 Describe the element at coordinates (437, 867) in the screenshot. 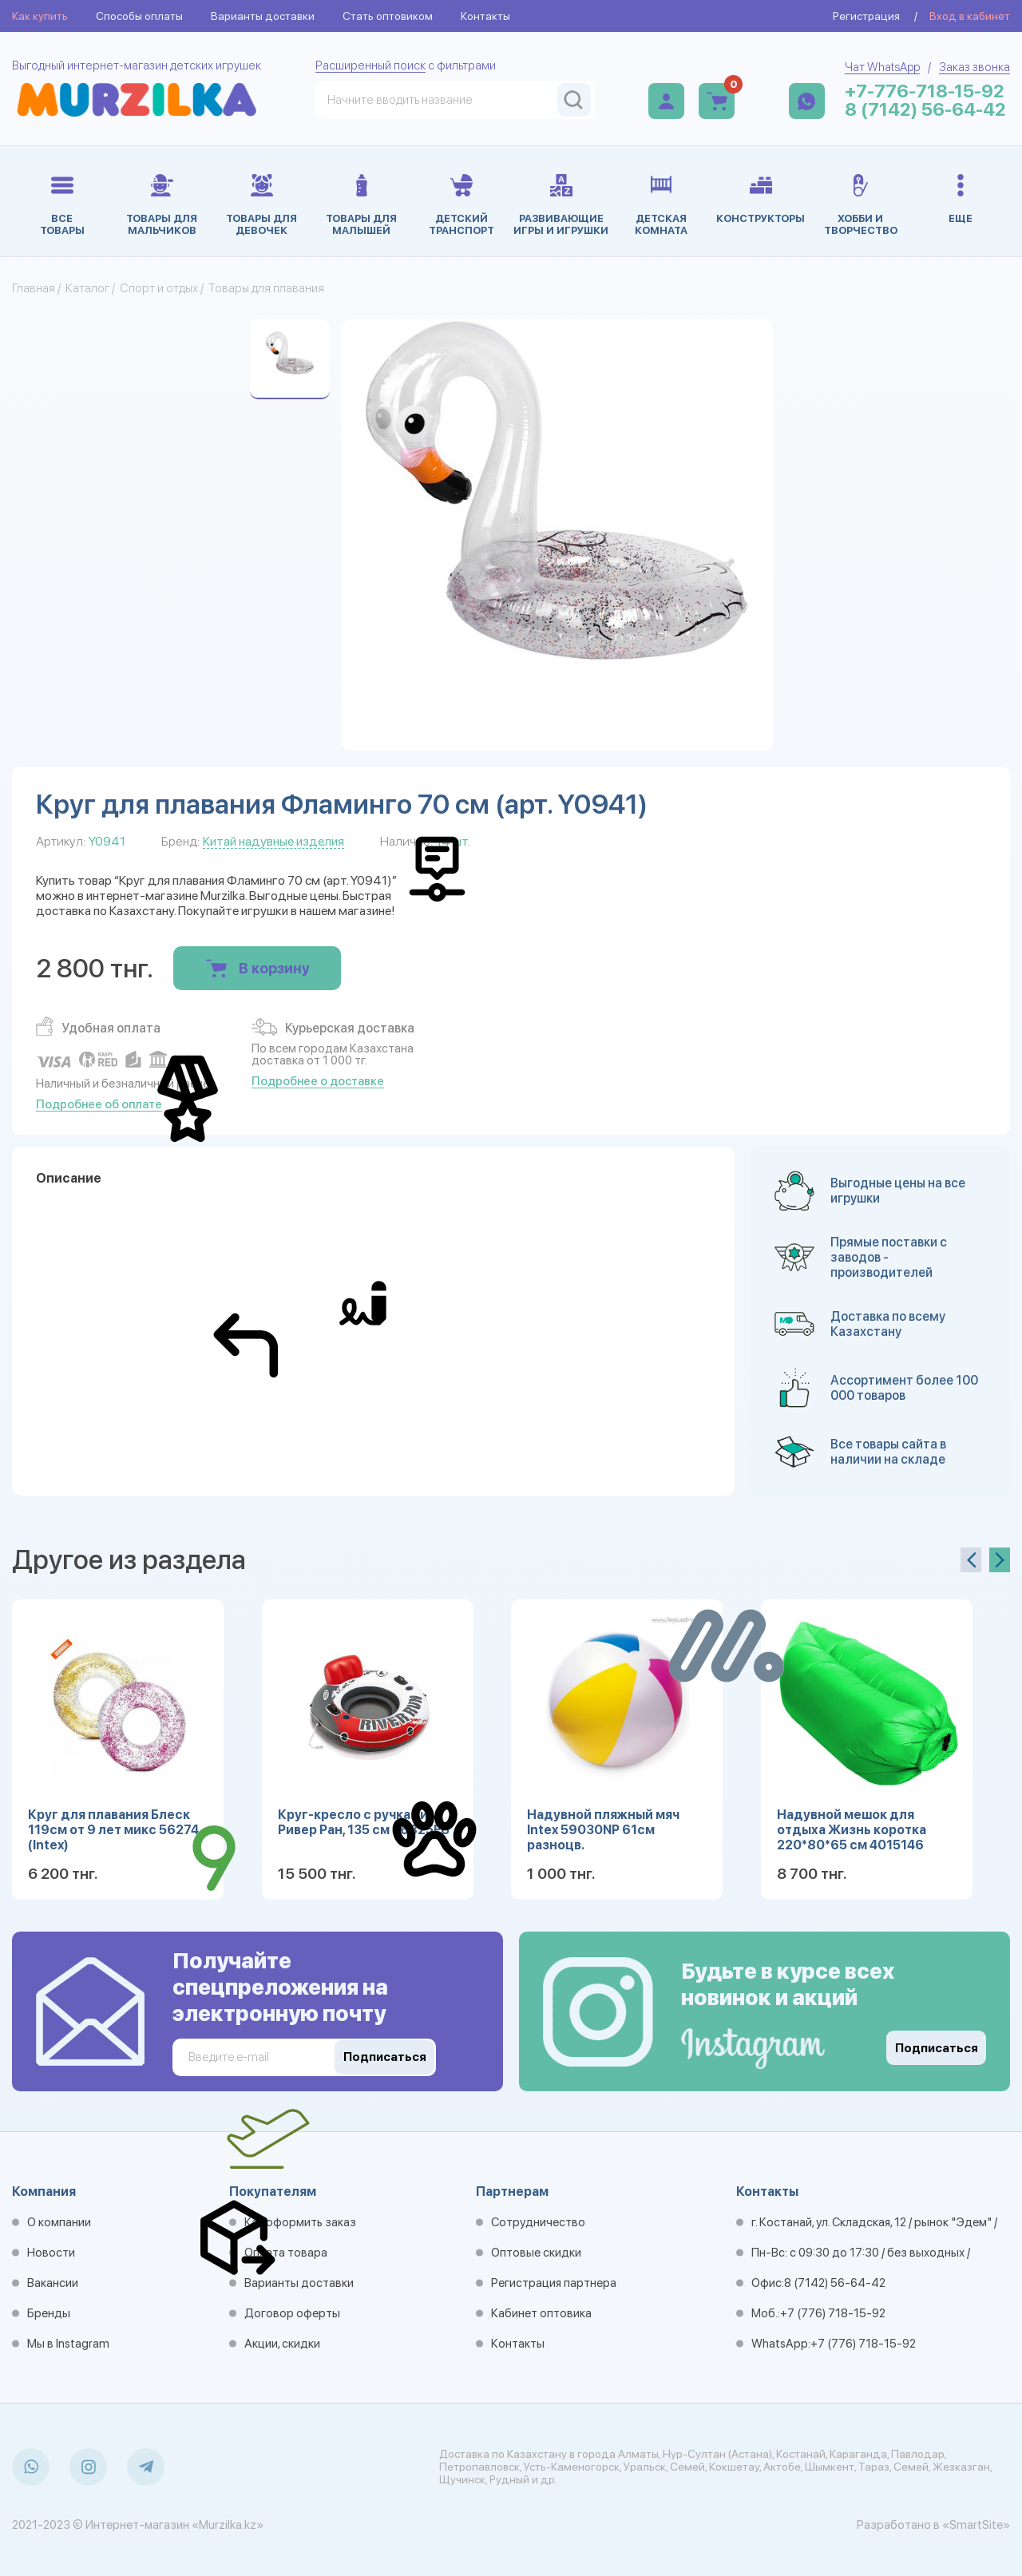

I see `view event details on timeline` at that location.